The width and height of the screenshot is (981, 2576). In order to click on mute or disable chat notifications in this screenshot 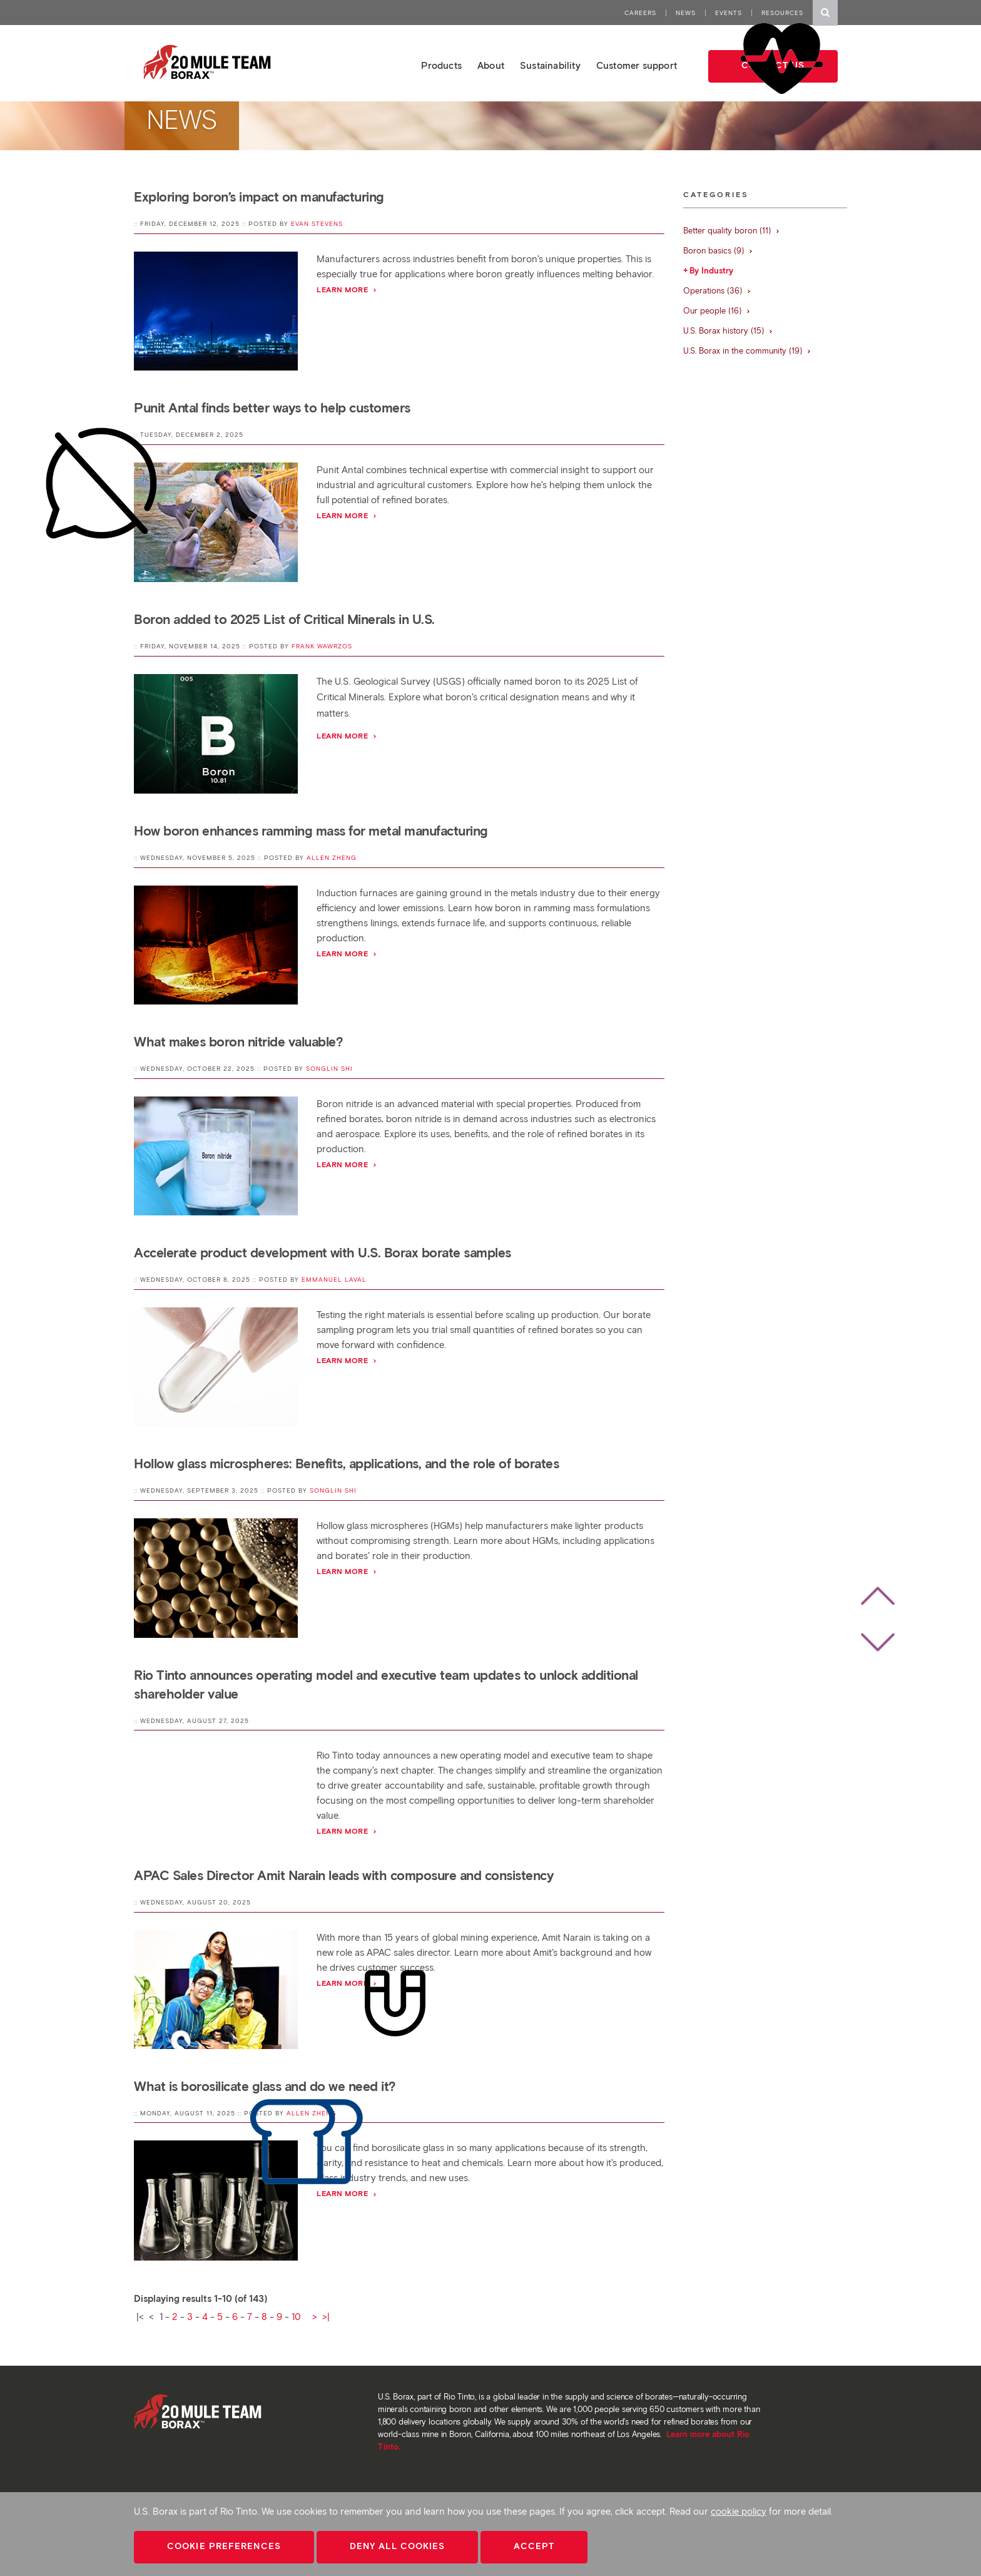, I will do `click(101, 483)`.